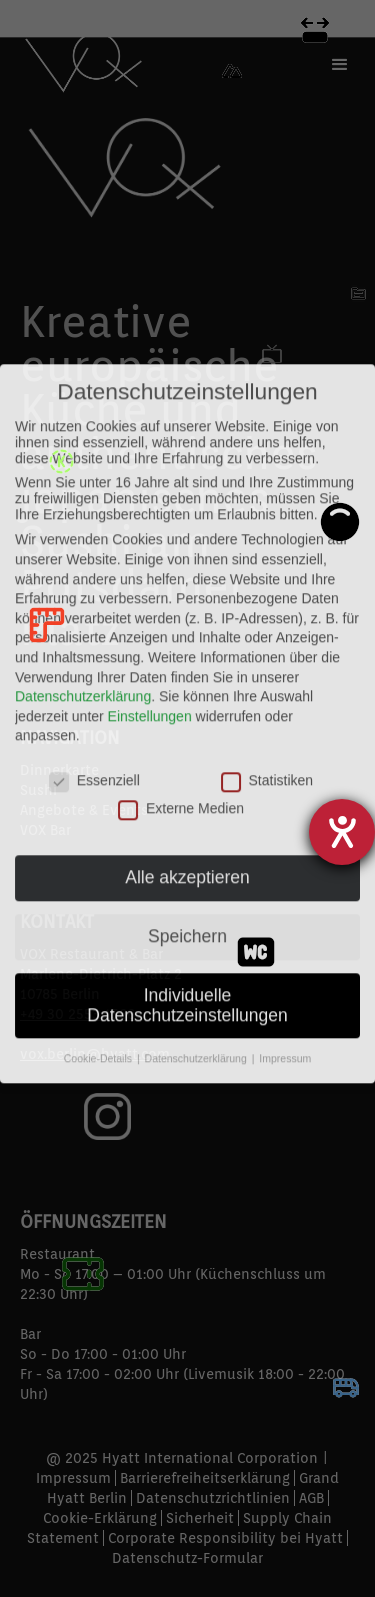  Describe the element at coordinates (358, 293) in the screenshot. I see `access topic folders or categories` at that location.